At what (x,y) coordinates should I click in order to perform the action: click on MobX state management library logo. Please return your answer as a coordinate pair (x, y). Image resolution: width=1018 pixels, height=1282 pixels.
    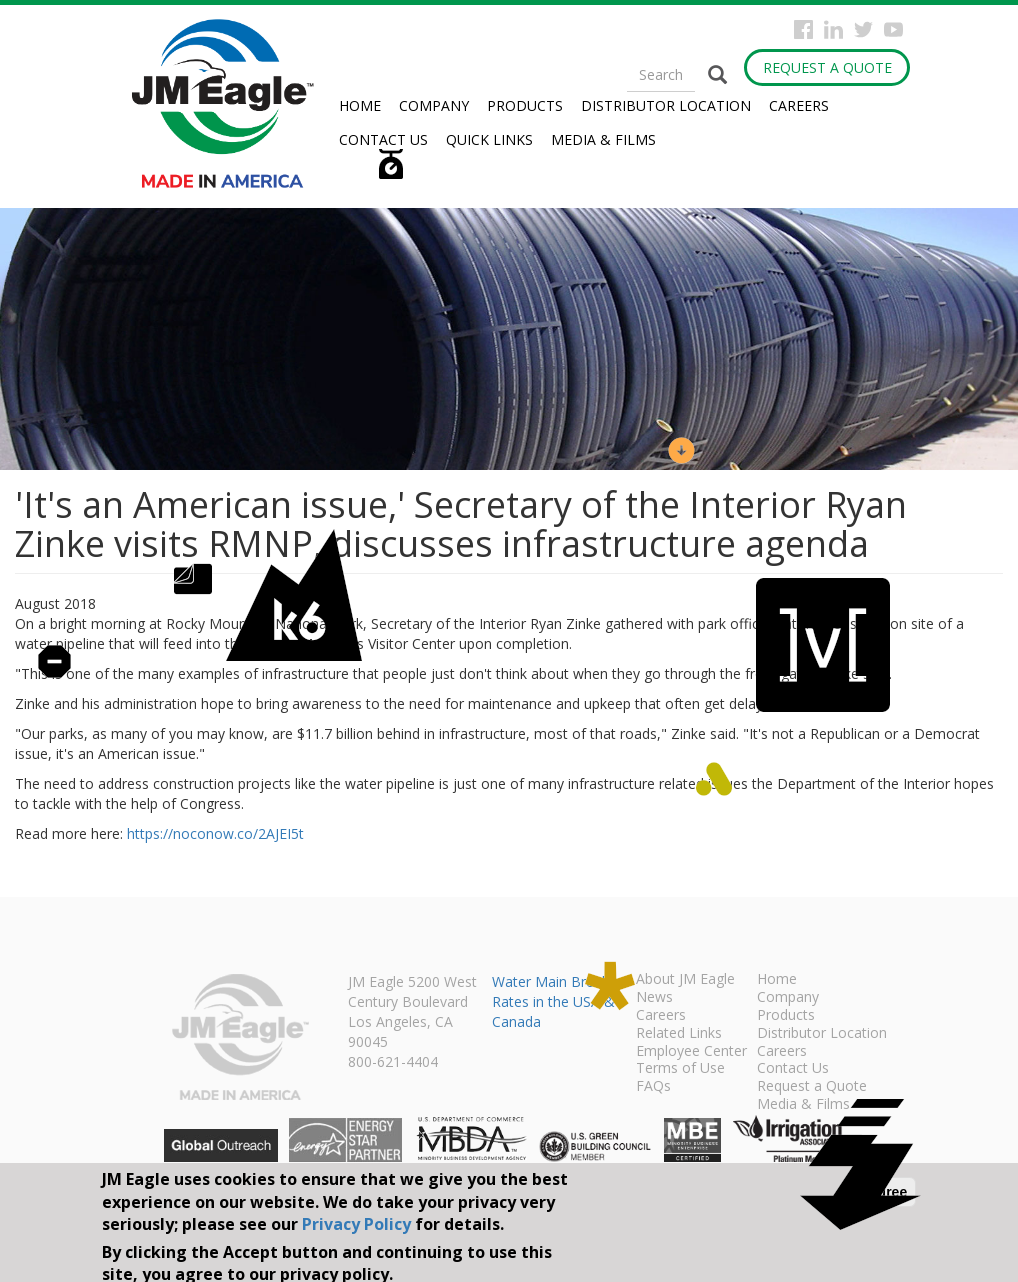
    Looking at the image, I should click on (823, 645).